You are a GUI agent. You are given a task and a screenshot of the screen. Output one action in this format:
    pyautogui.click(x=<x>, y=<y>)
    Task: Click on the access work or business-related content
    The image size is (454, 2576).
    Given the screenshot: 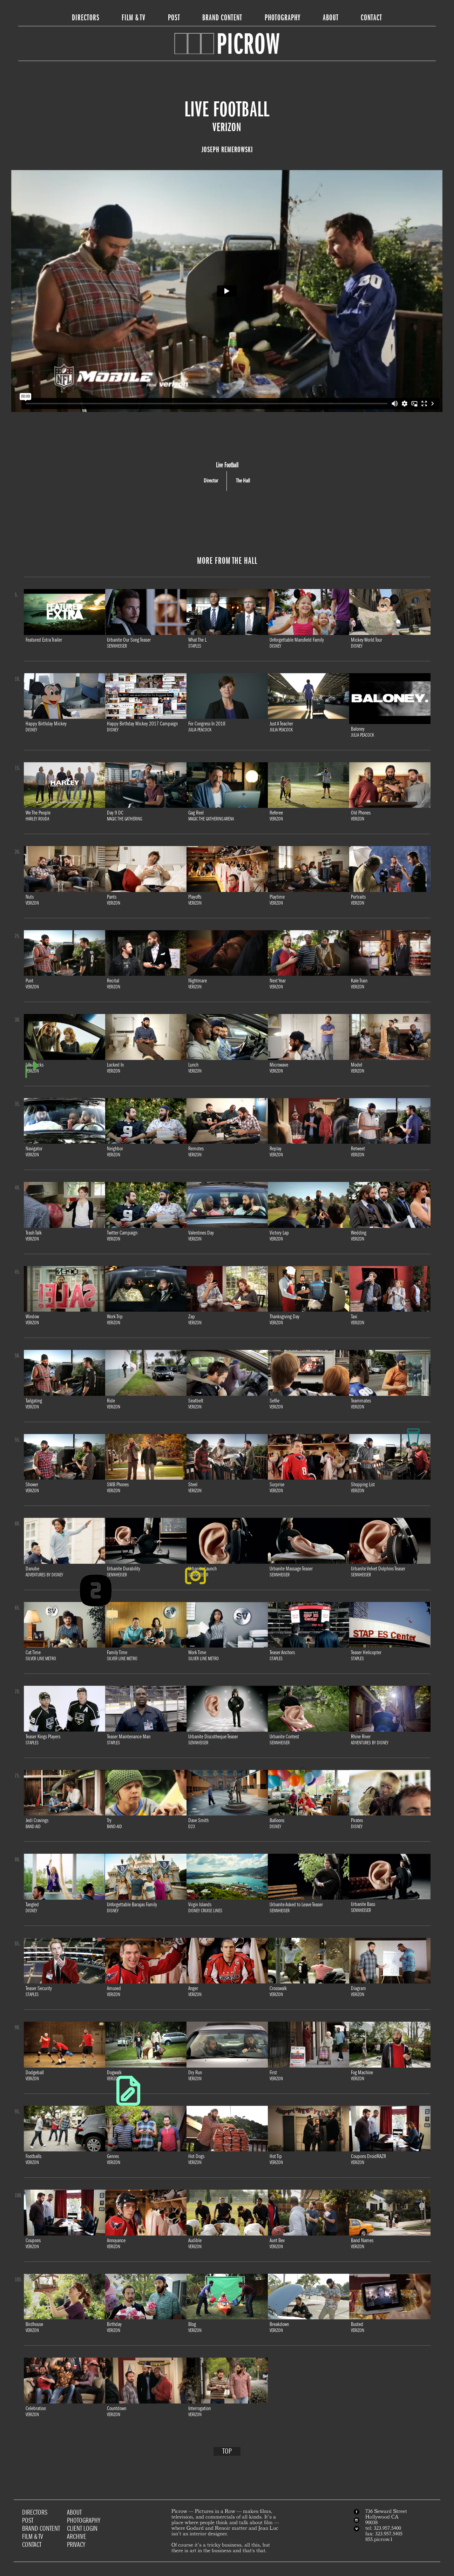 What is the action you would take?
    pyautogui.click(x=303, y=1770)
    